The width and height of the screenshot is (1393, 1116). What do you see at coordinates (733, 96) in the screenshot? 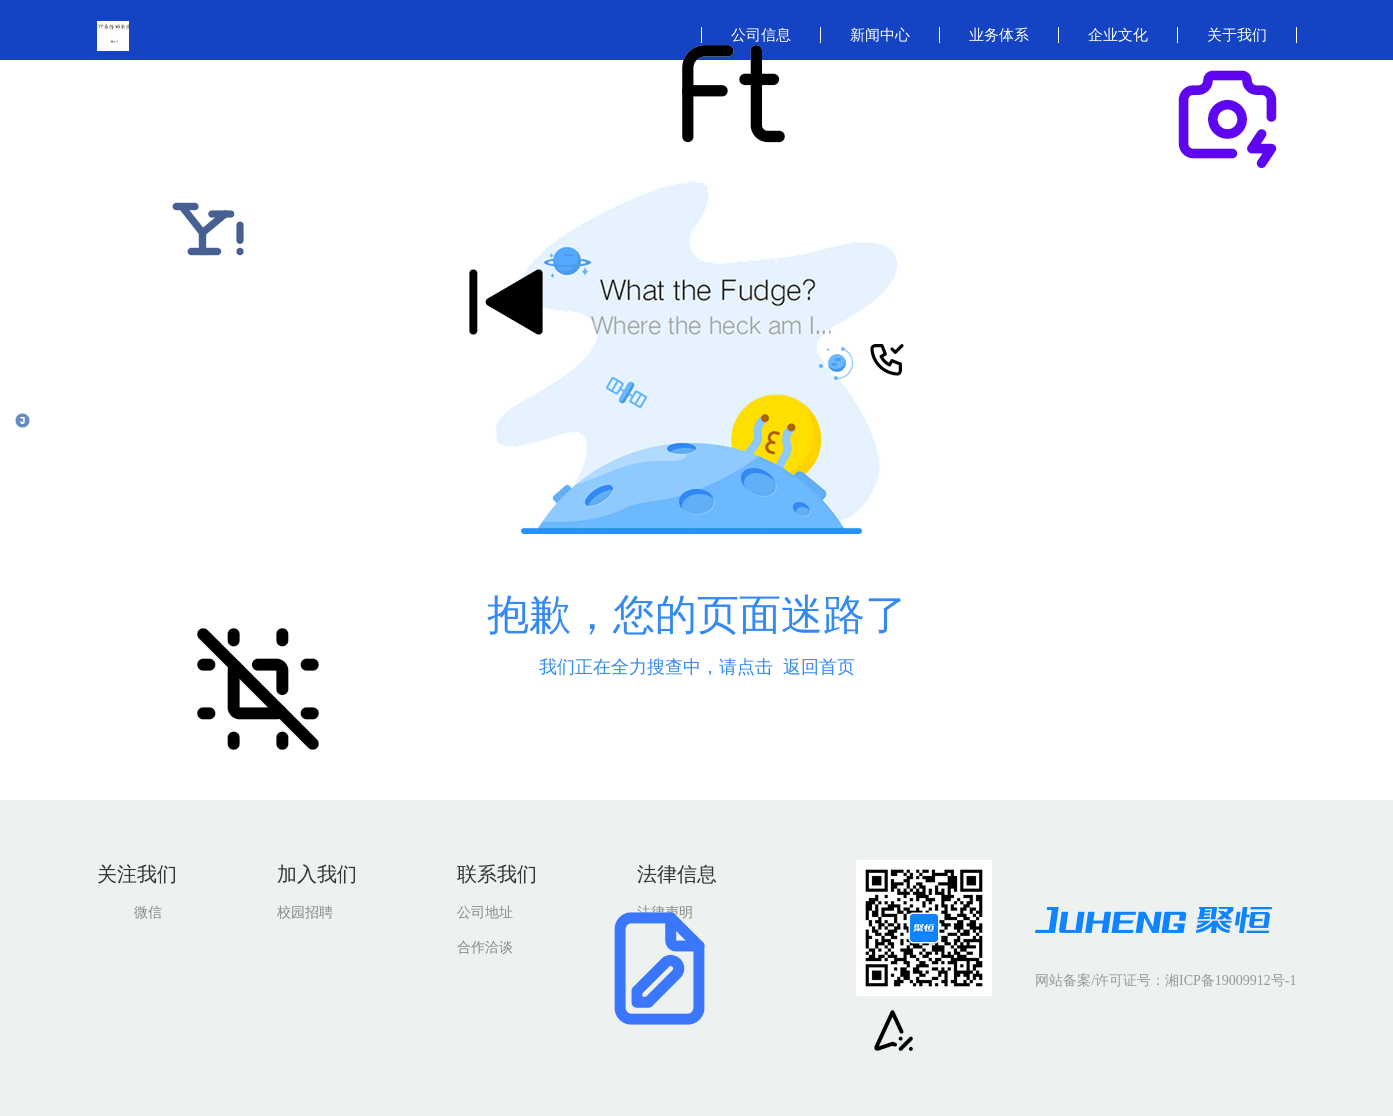
I see `indicates hungarian forint currency` at bounding box center [733, 96].